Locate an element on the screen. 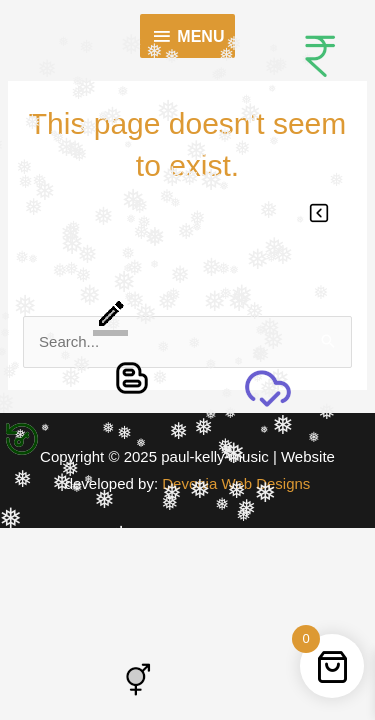 The width and height of the screenshot is (375, 720). indicates intersex gender identity is located at coordinates (137, 679).